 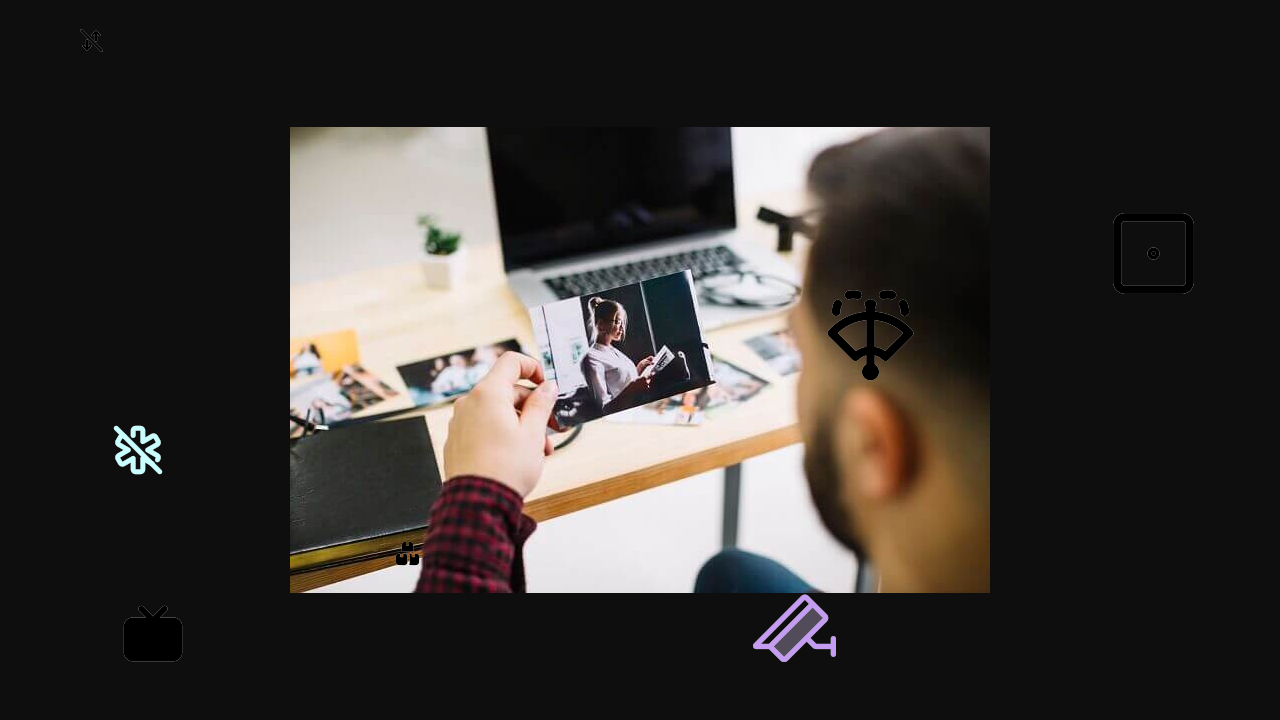 I want to click on roll the dice or generate a random result, so click(x=1153, y=253).